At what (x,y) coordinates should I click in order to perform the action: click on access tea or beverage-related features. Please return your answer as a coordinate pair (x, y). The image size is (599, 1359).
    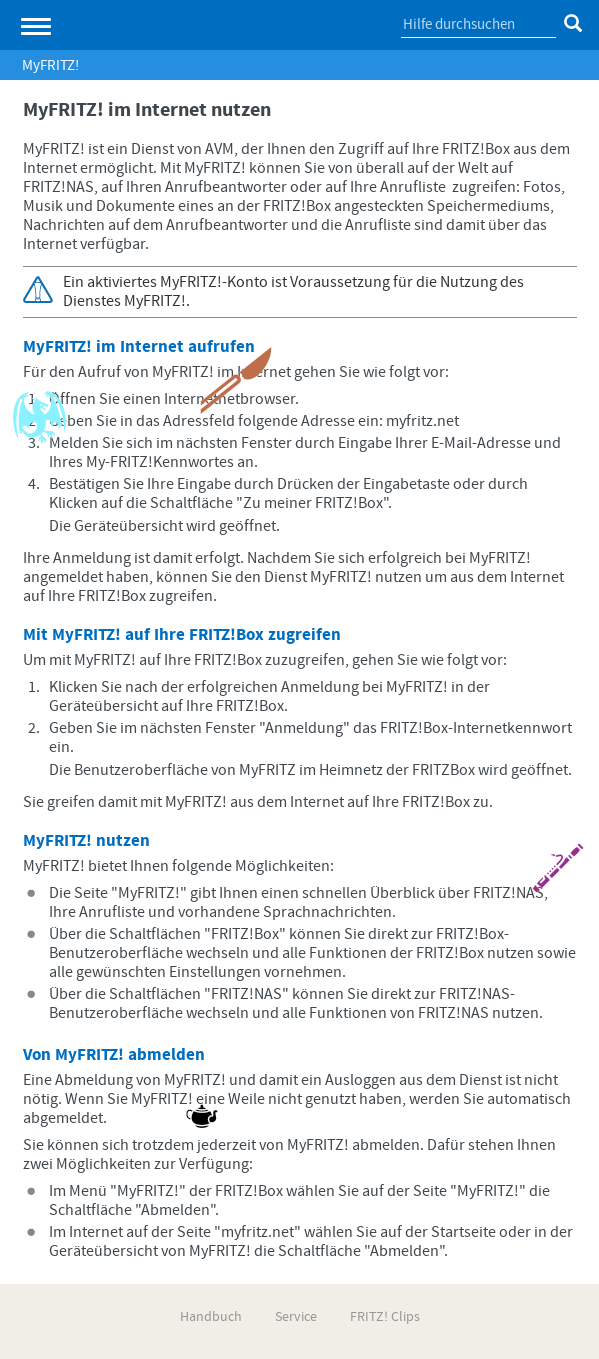
    Looking at the image, I should click on (202, 1116).